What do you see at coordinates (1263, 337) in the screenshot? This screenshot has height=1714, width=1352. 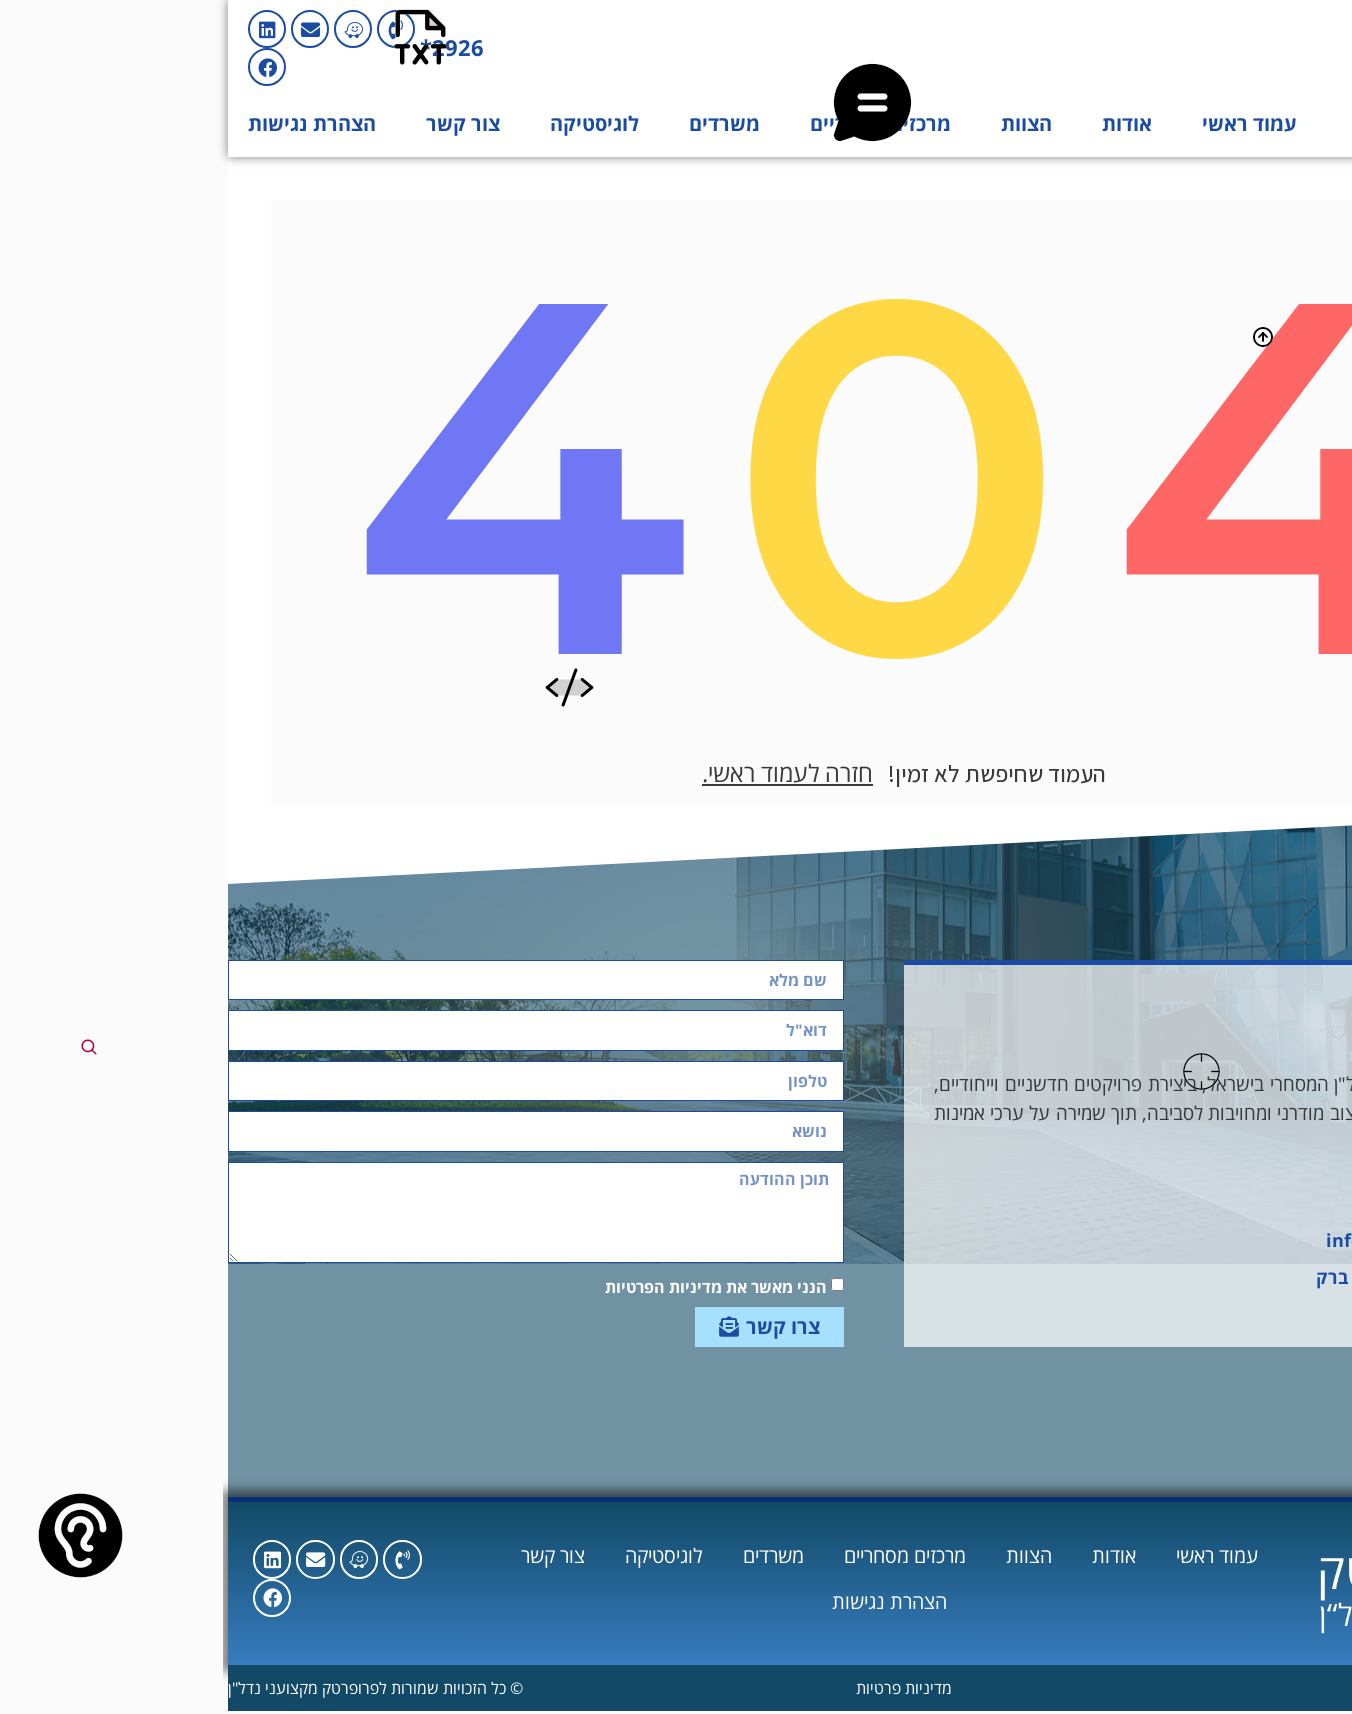 I see `scroll to top of page` at bounding box center [1263, 337].